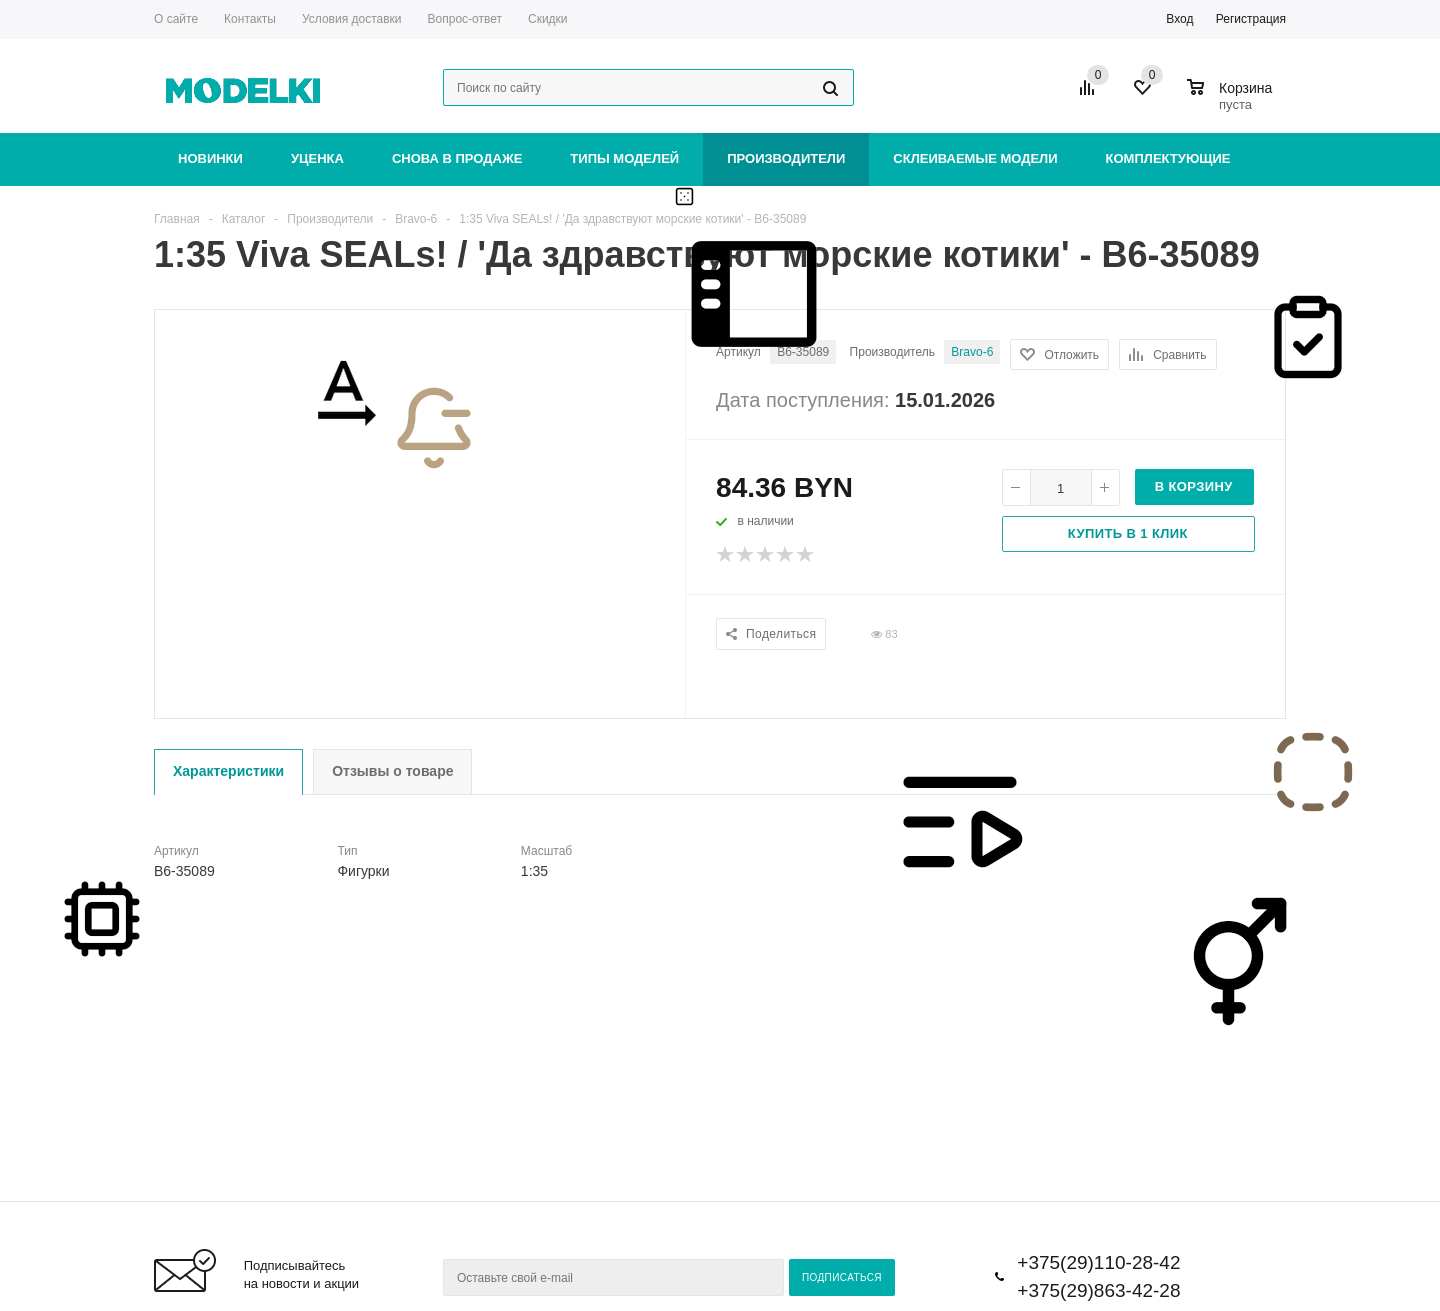 The image size is (1440, 1311). What do you see at coordinates (102, 919) in the screenshot?
I see `view system performance and processor information` at bounding box center [102, 919].